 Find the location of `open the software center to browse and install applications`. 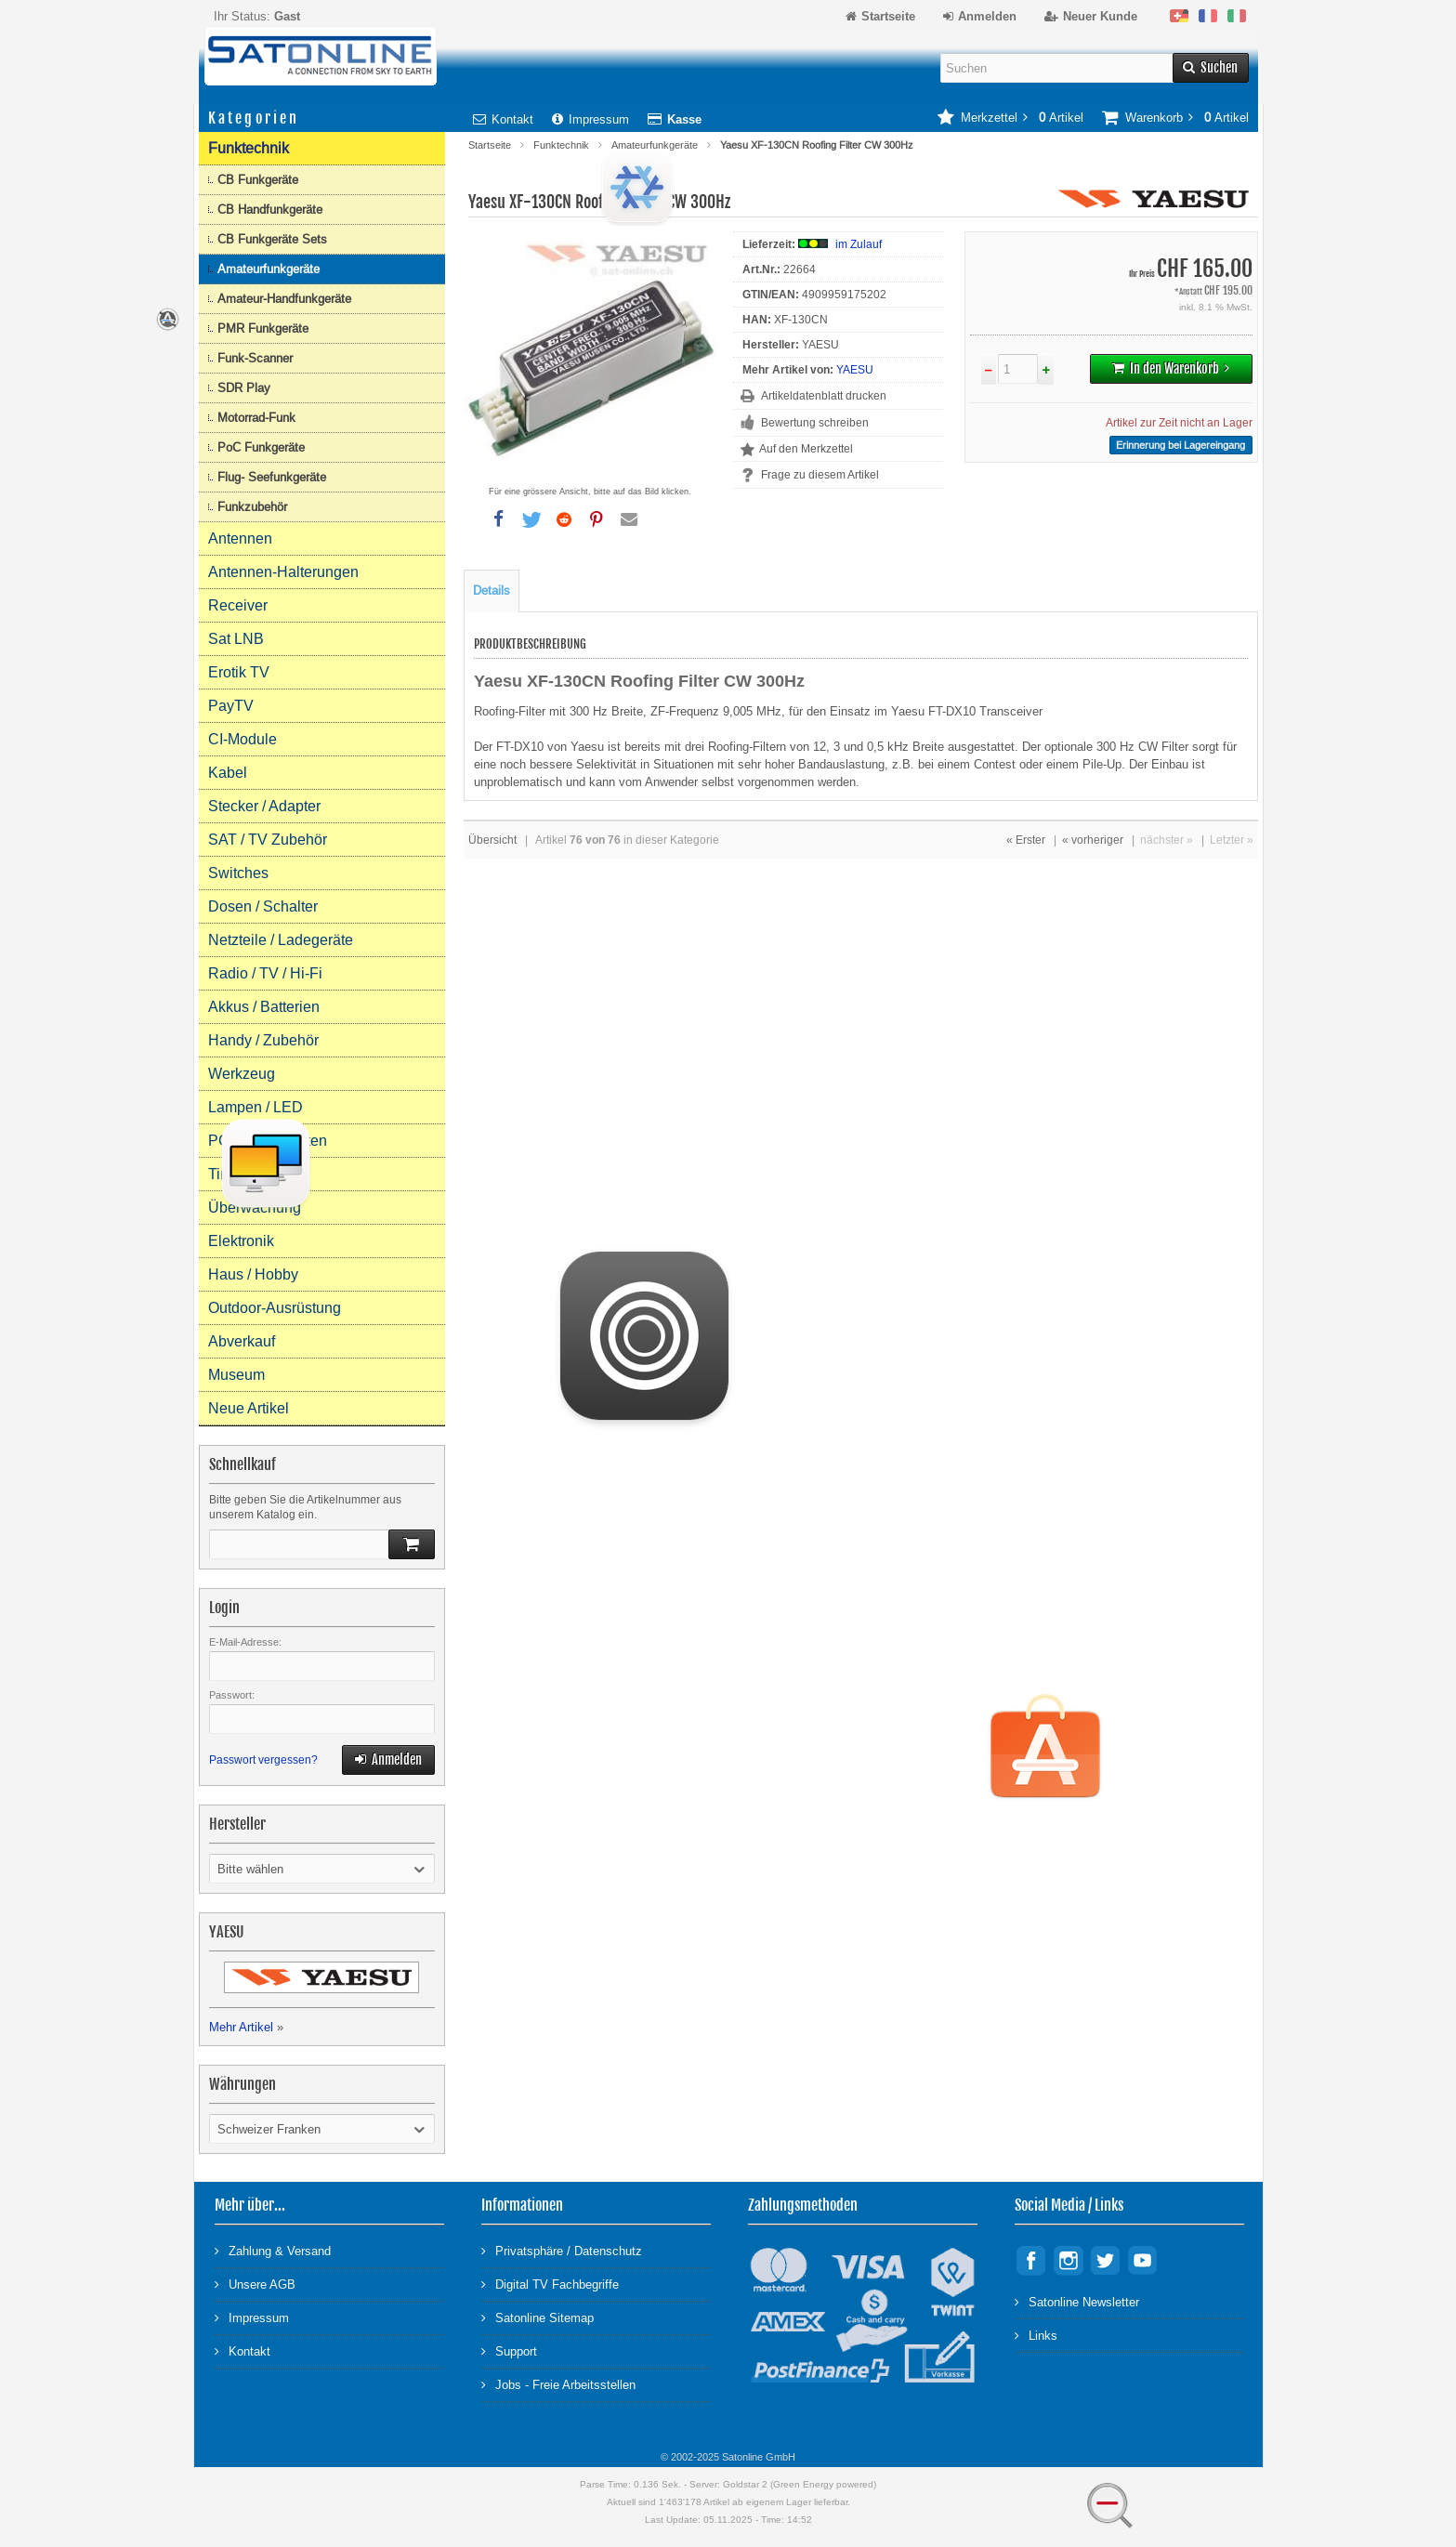

open the software center to browse and install applications is located at coordinates (1045, 1754).